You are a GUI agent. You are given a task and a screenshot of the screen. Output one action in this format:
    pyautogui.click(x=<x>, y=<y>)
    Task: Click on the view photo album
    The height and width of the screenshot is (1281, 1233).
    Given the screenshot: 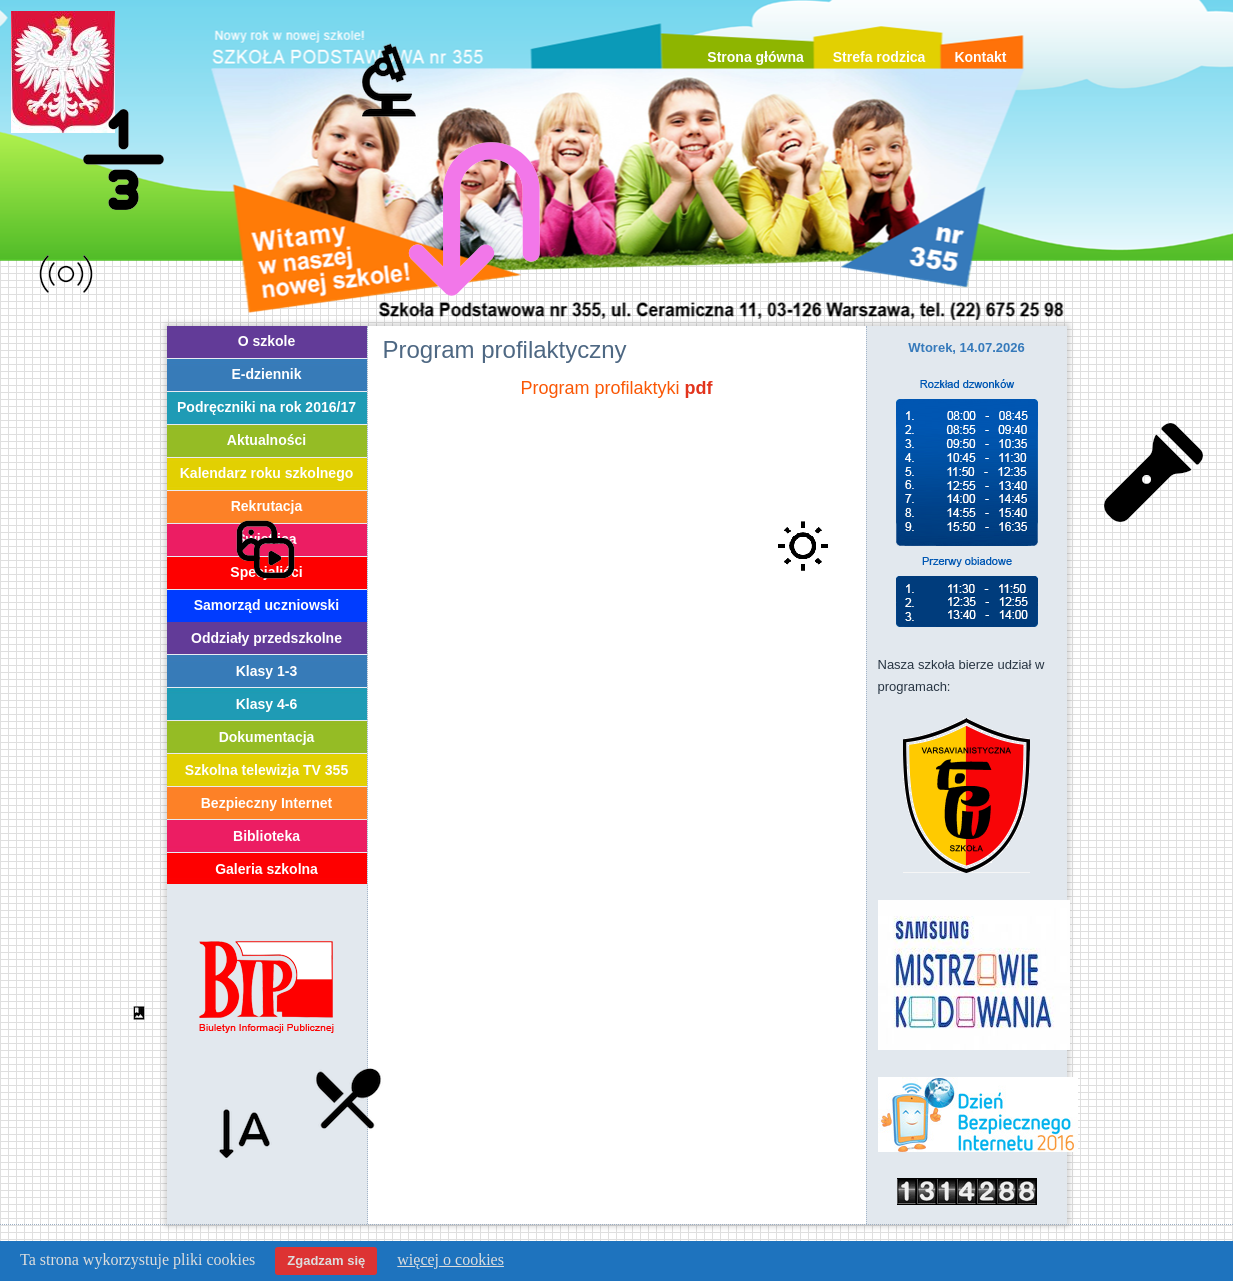 What is the action you would take?
    pyautogui.click(x=139, y=1013)
    